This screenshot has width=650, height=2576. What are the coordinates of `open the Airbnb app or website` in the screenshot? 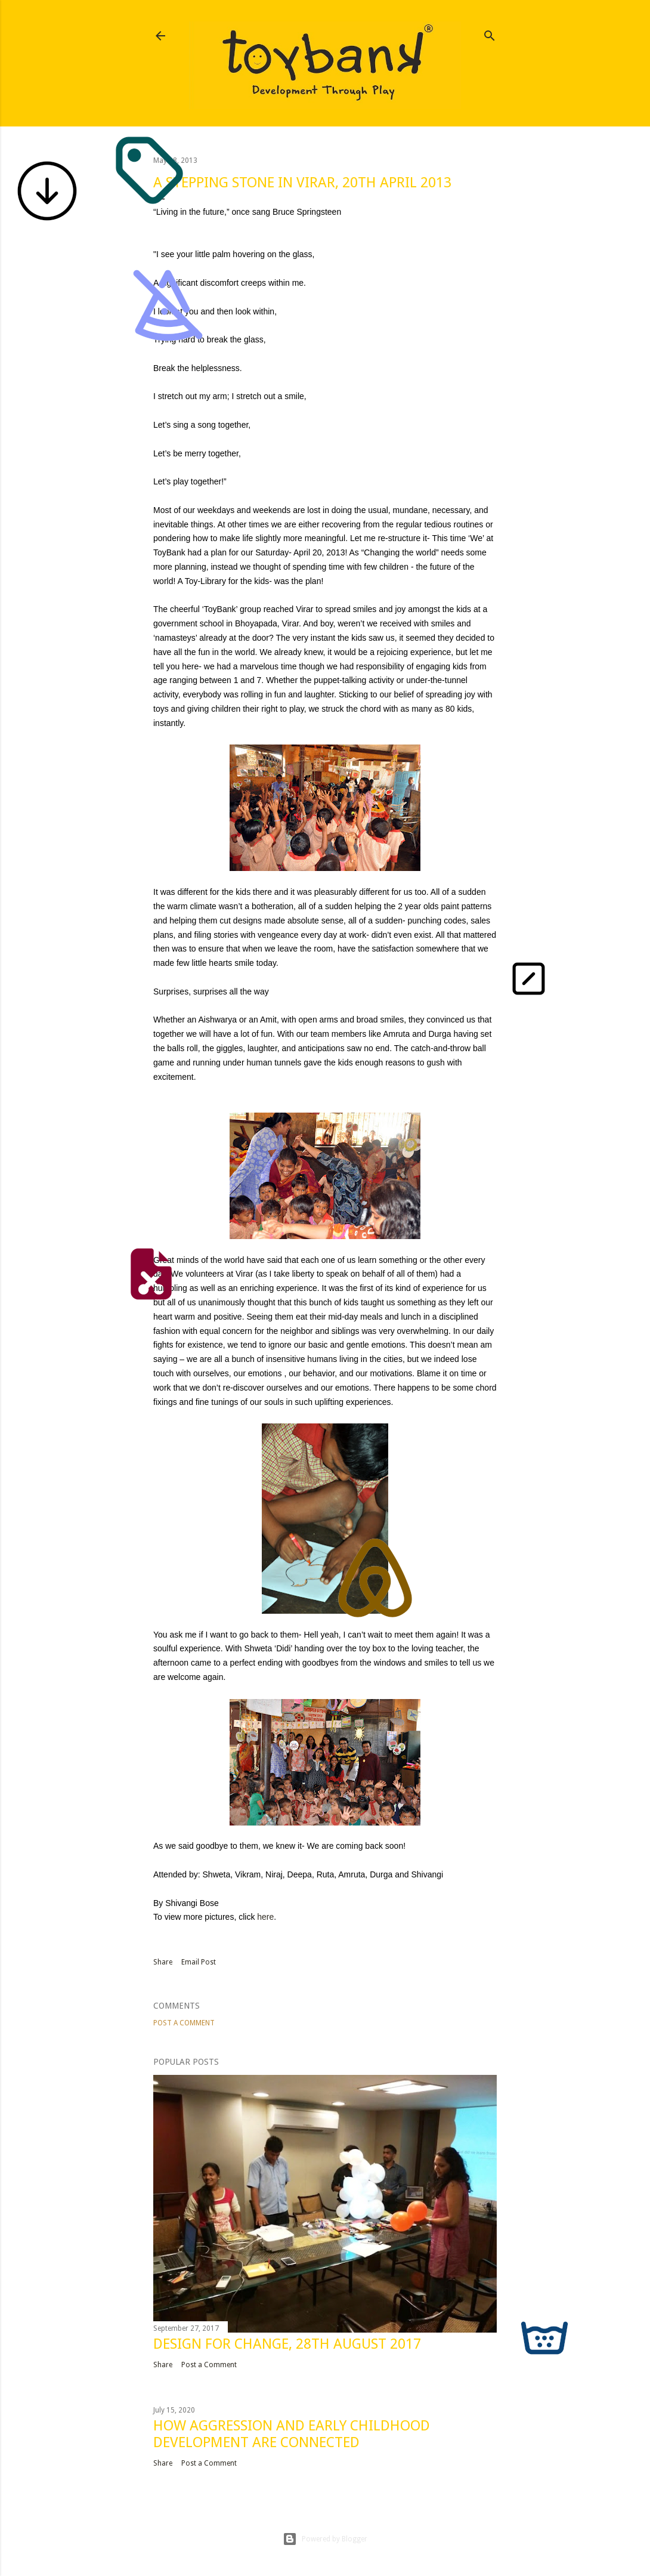 It's located at (375, 1578).